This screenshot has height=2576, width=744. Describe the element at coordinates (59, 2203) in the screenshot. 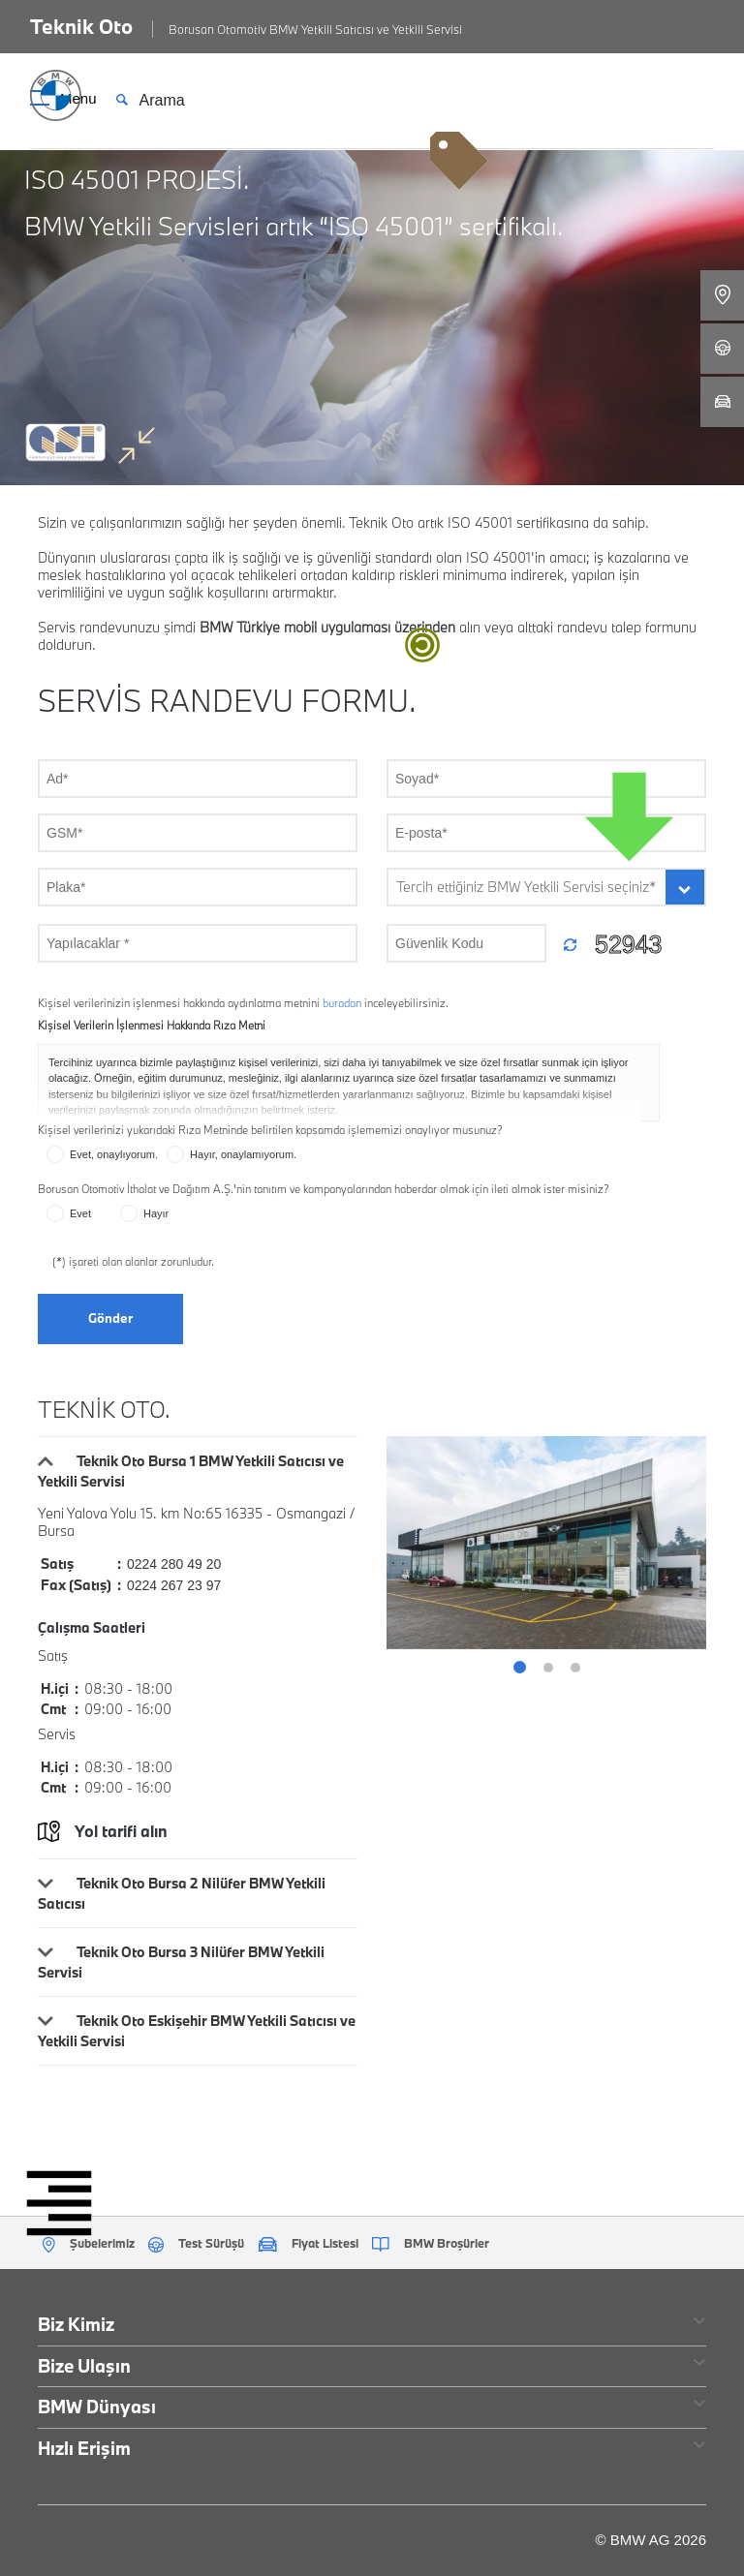

I see `align text to the right` at that location.